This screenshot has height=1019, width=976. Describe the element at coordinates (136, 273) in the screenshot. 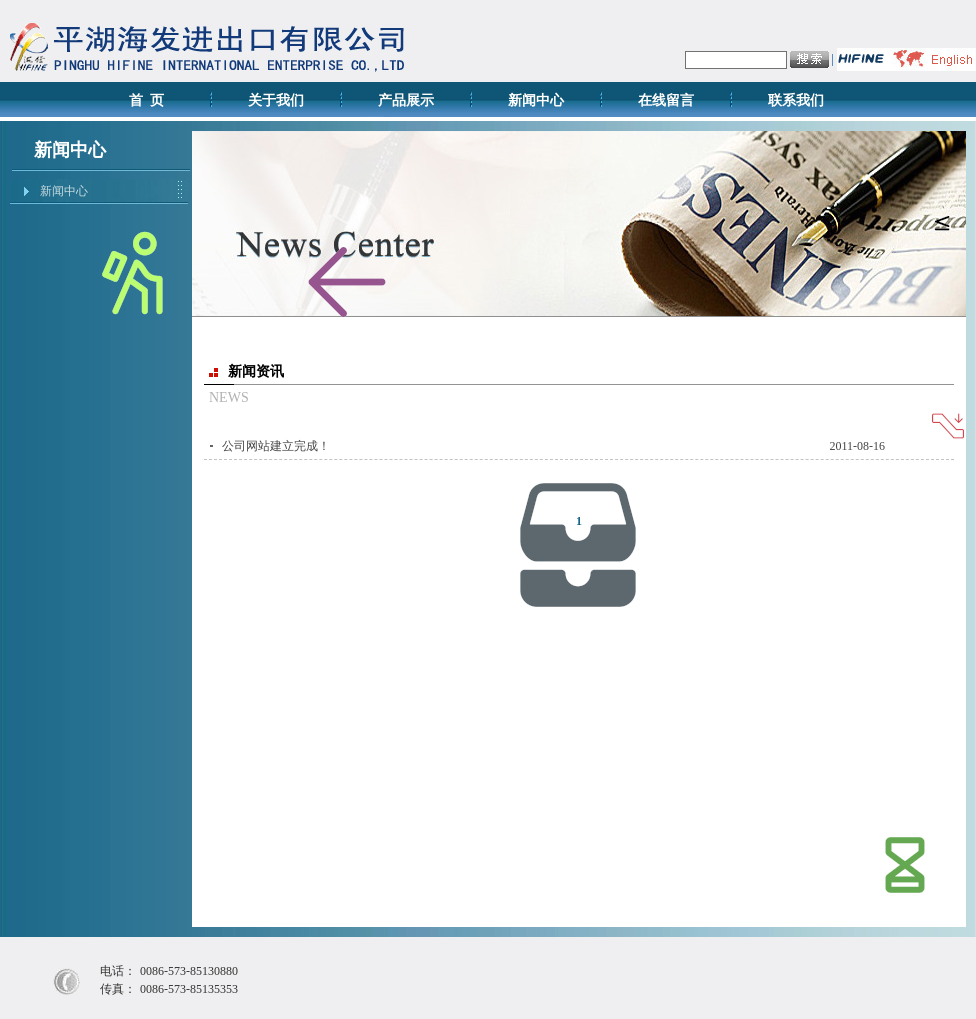

I see `access hiking or trail activities` at that location.